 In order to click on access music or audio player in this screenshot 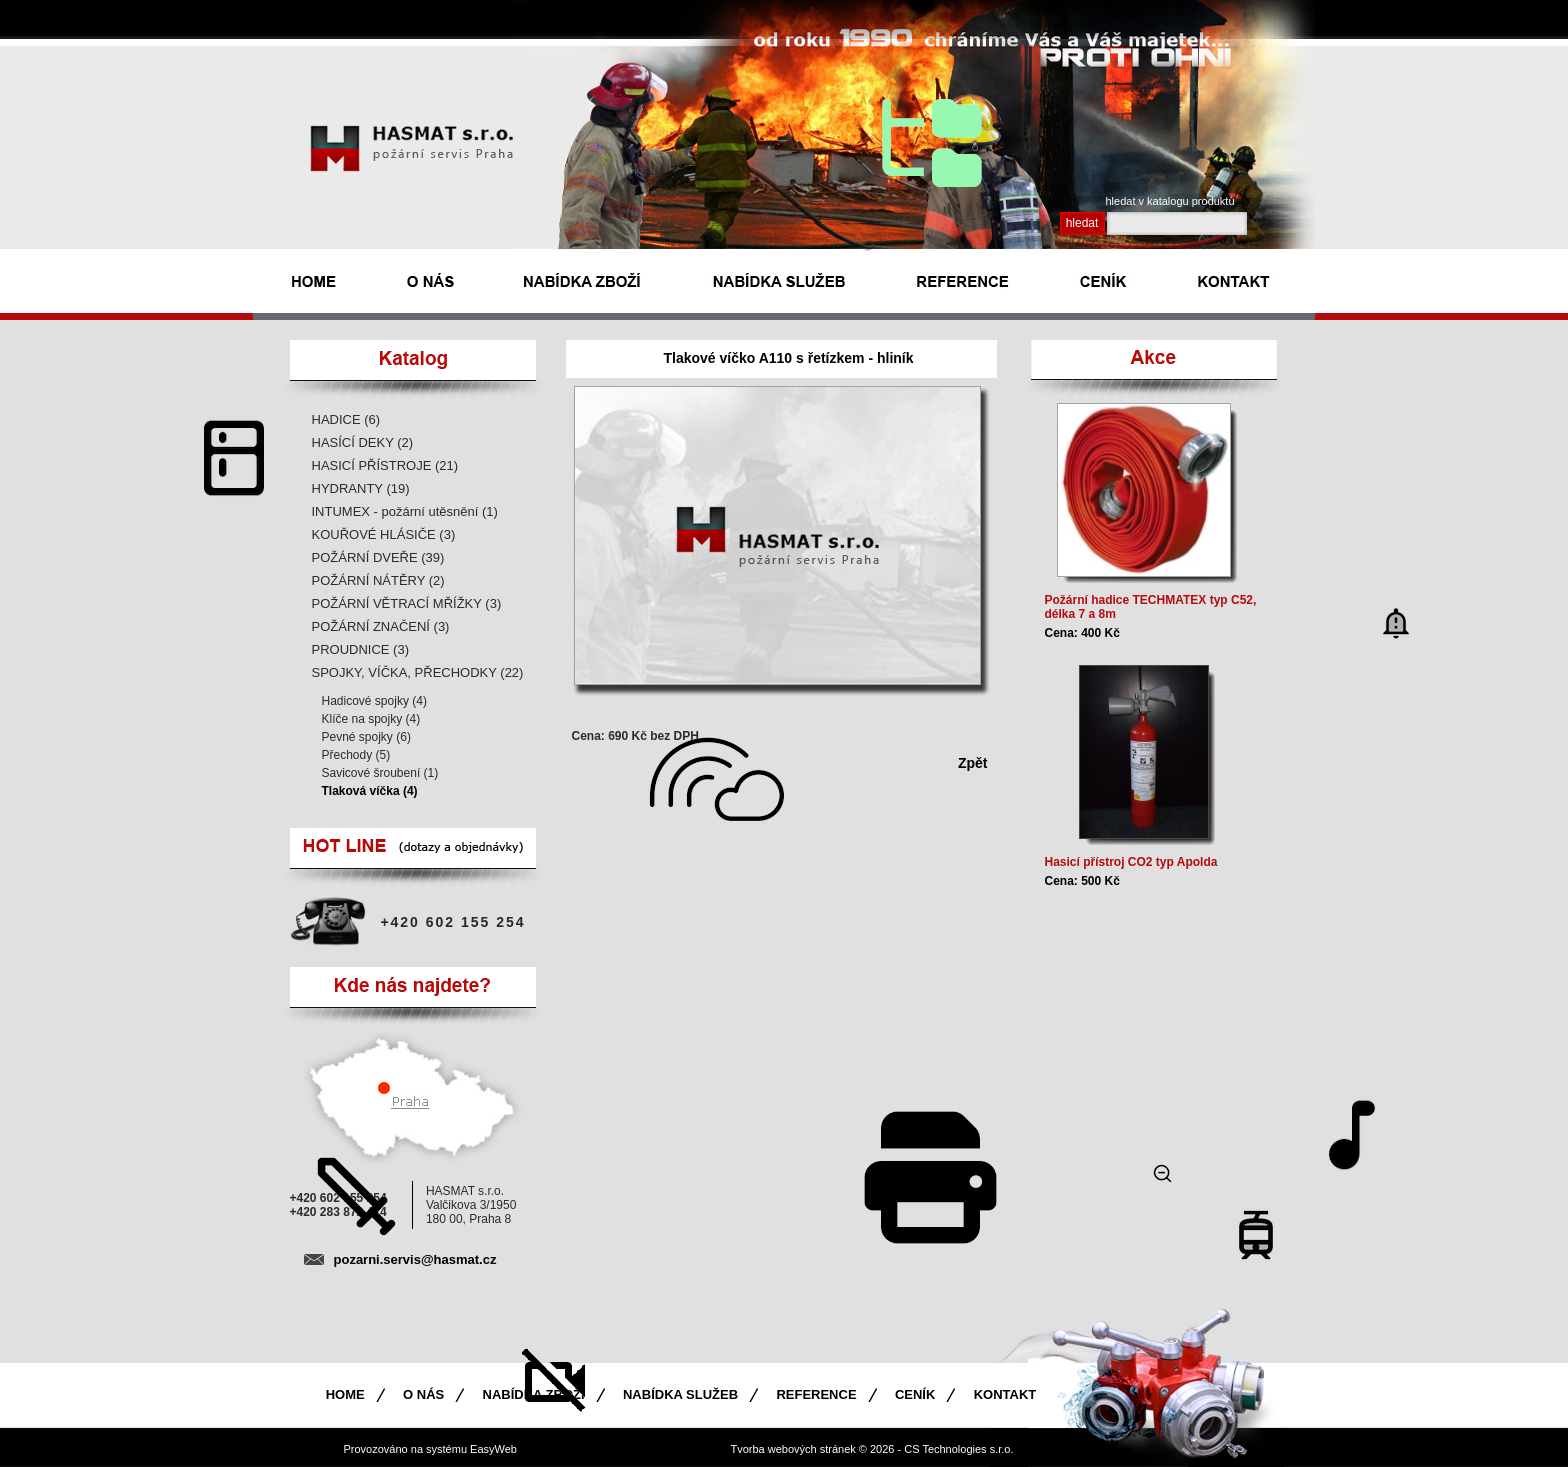, I will do `click(1352, 1135)`.